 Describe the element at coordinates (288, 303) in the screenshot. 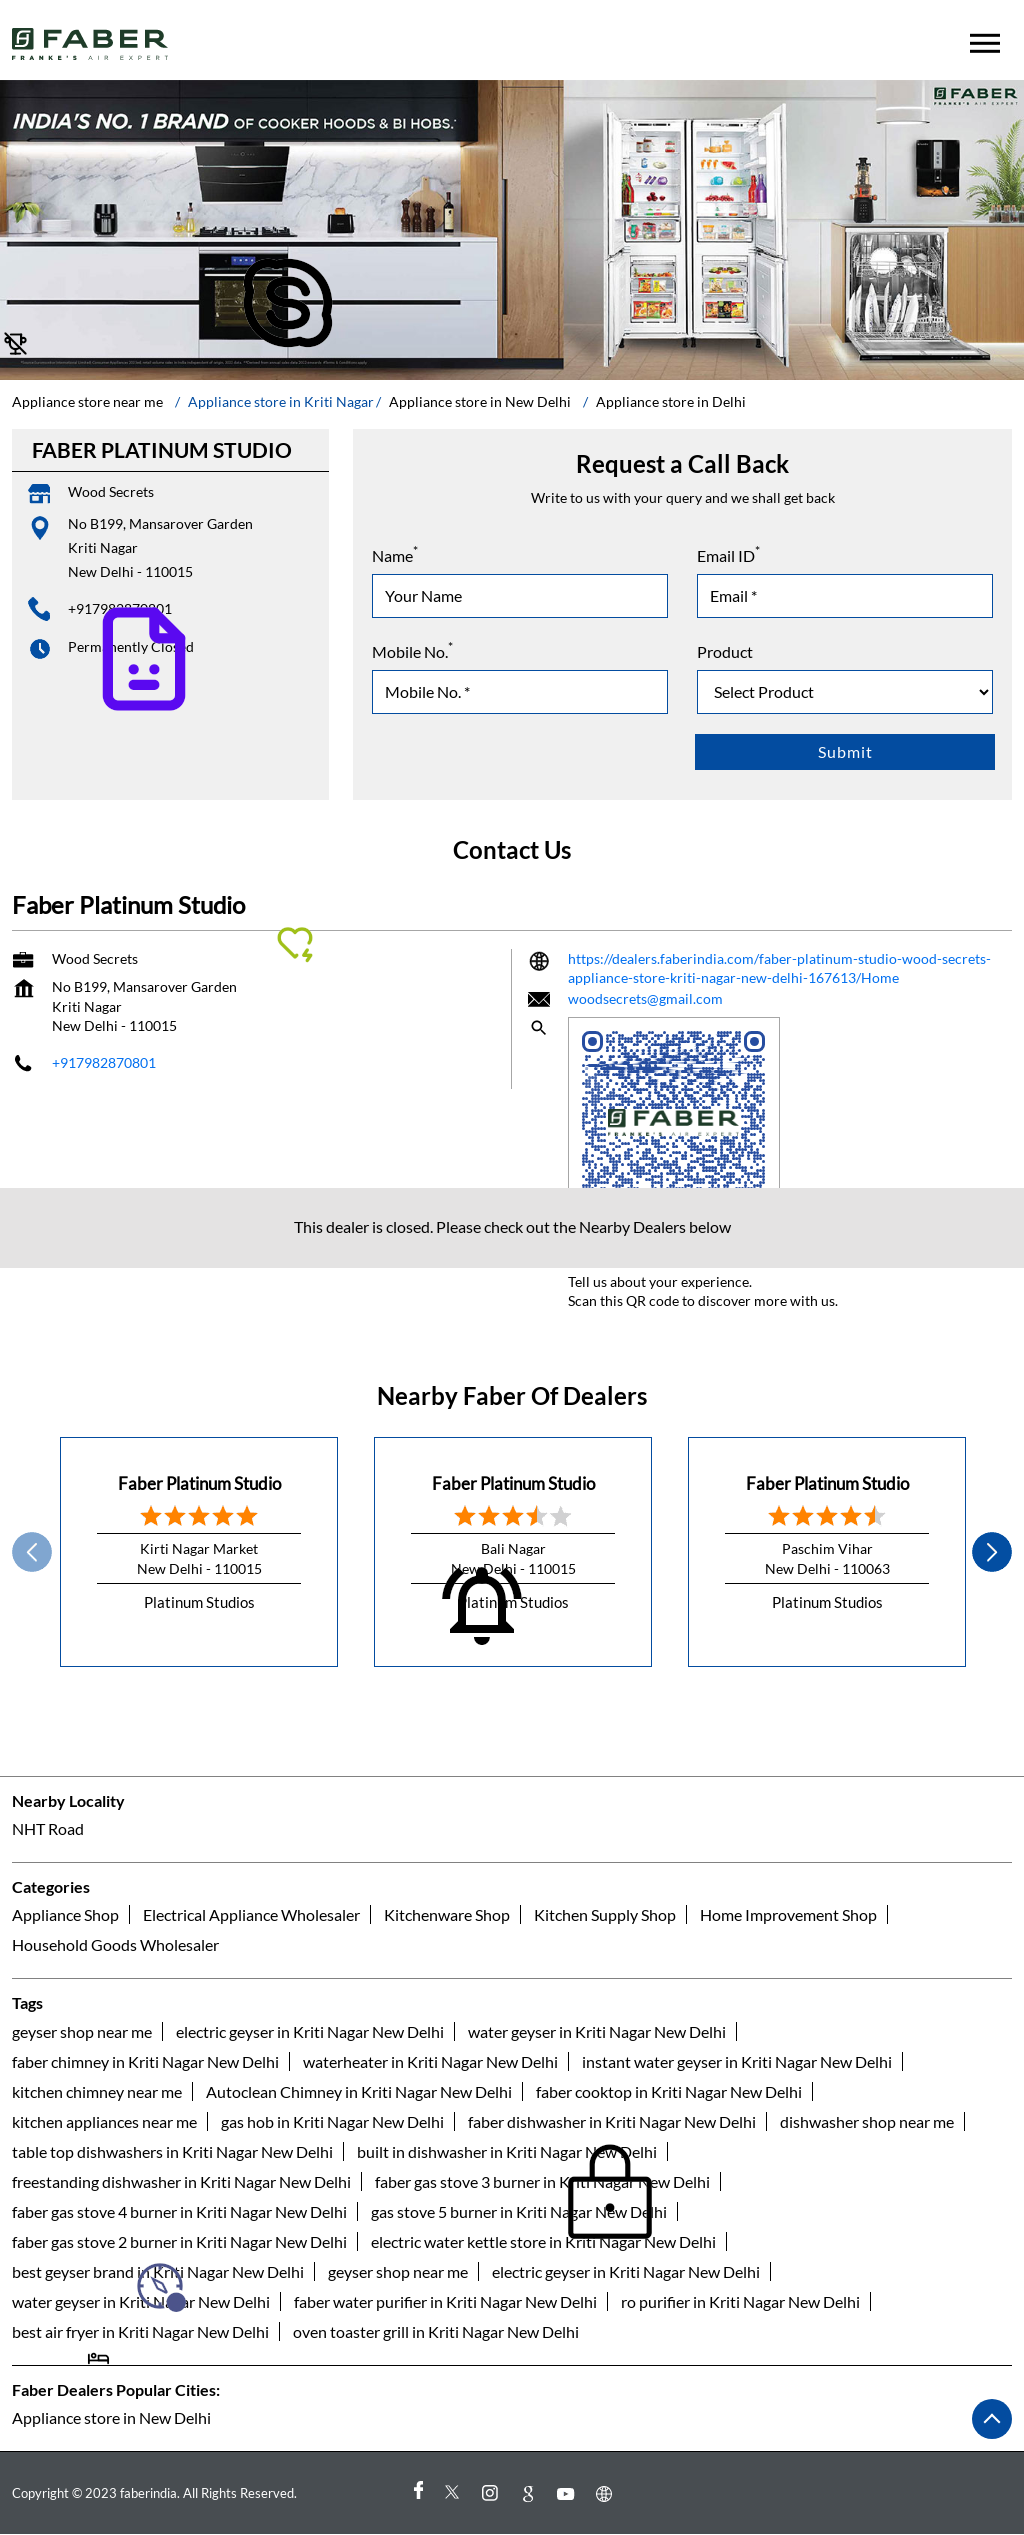

I see `open Skype app` at that location.